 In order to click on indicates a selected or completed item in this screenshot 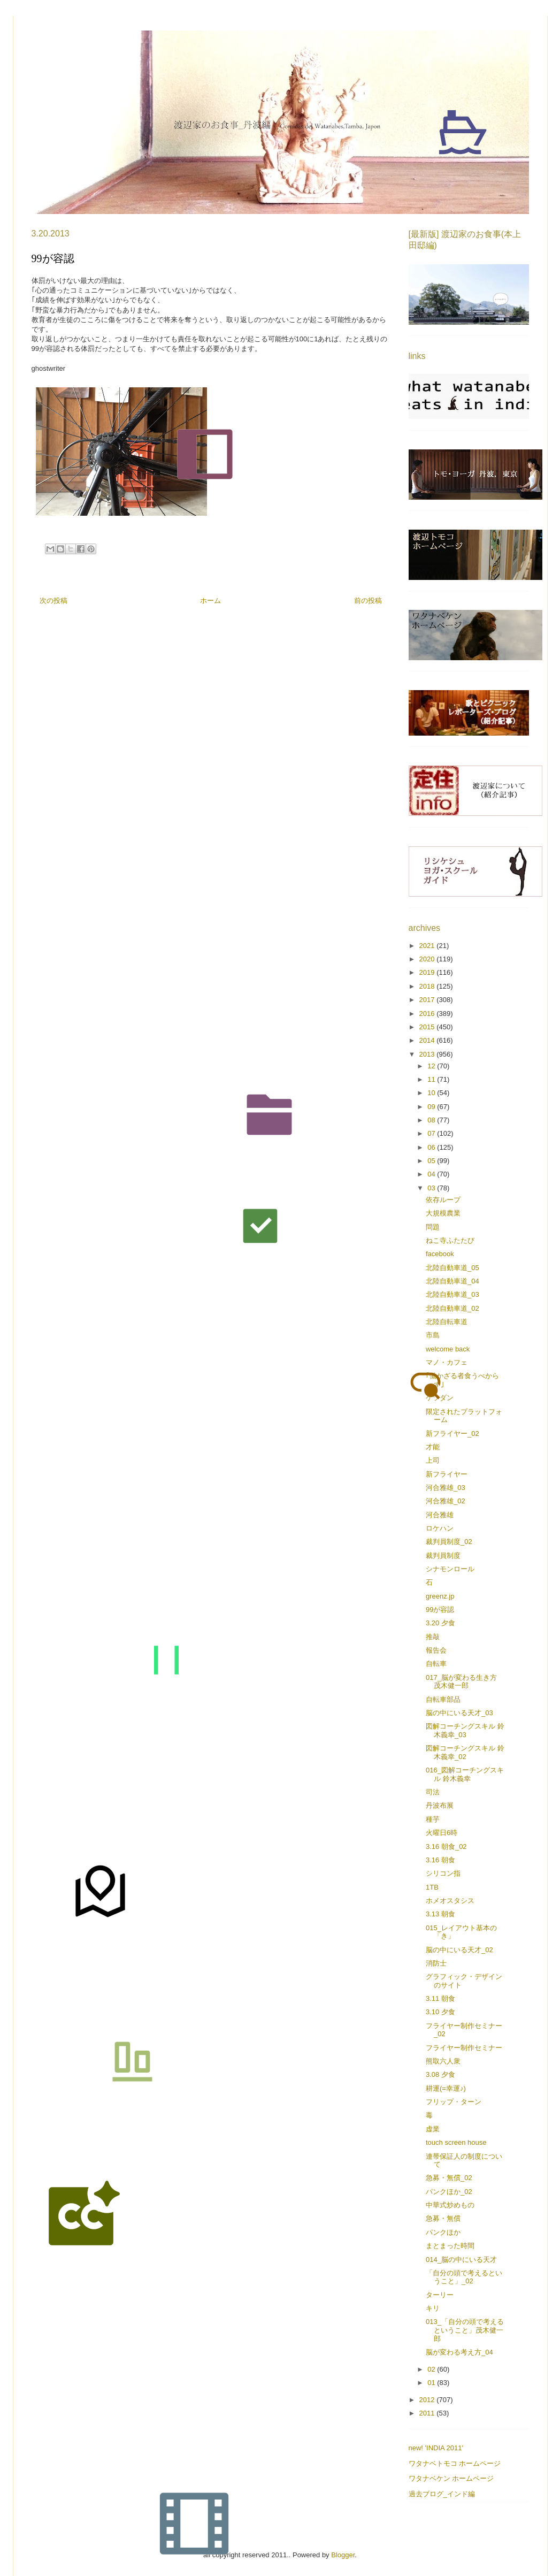, I will do `click(260, 1226)`.